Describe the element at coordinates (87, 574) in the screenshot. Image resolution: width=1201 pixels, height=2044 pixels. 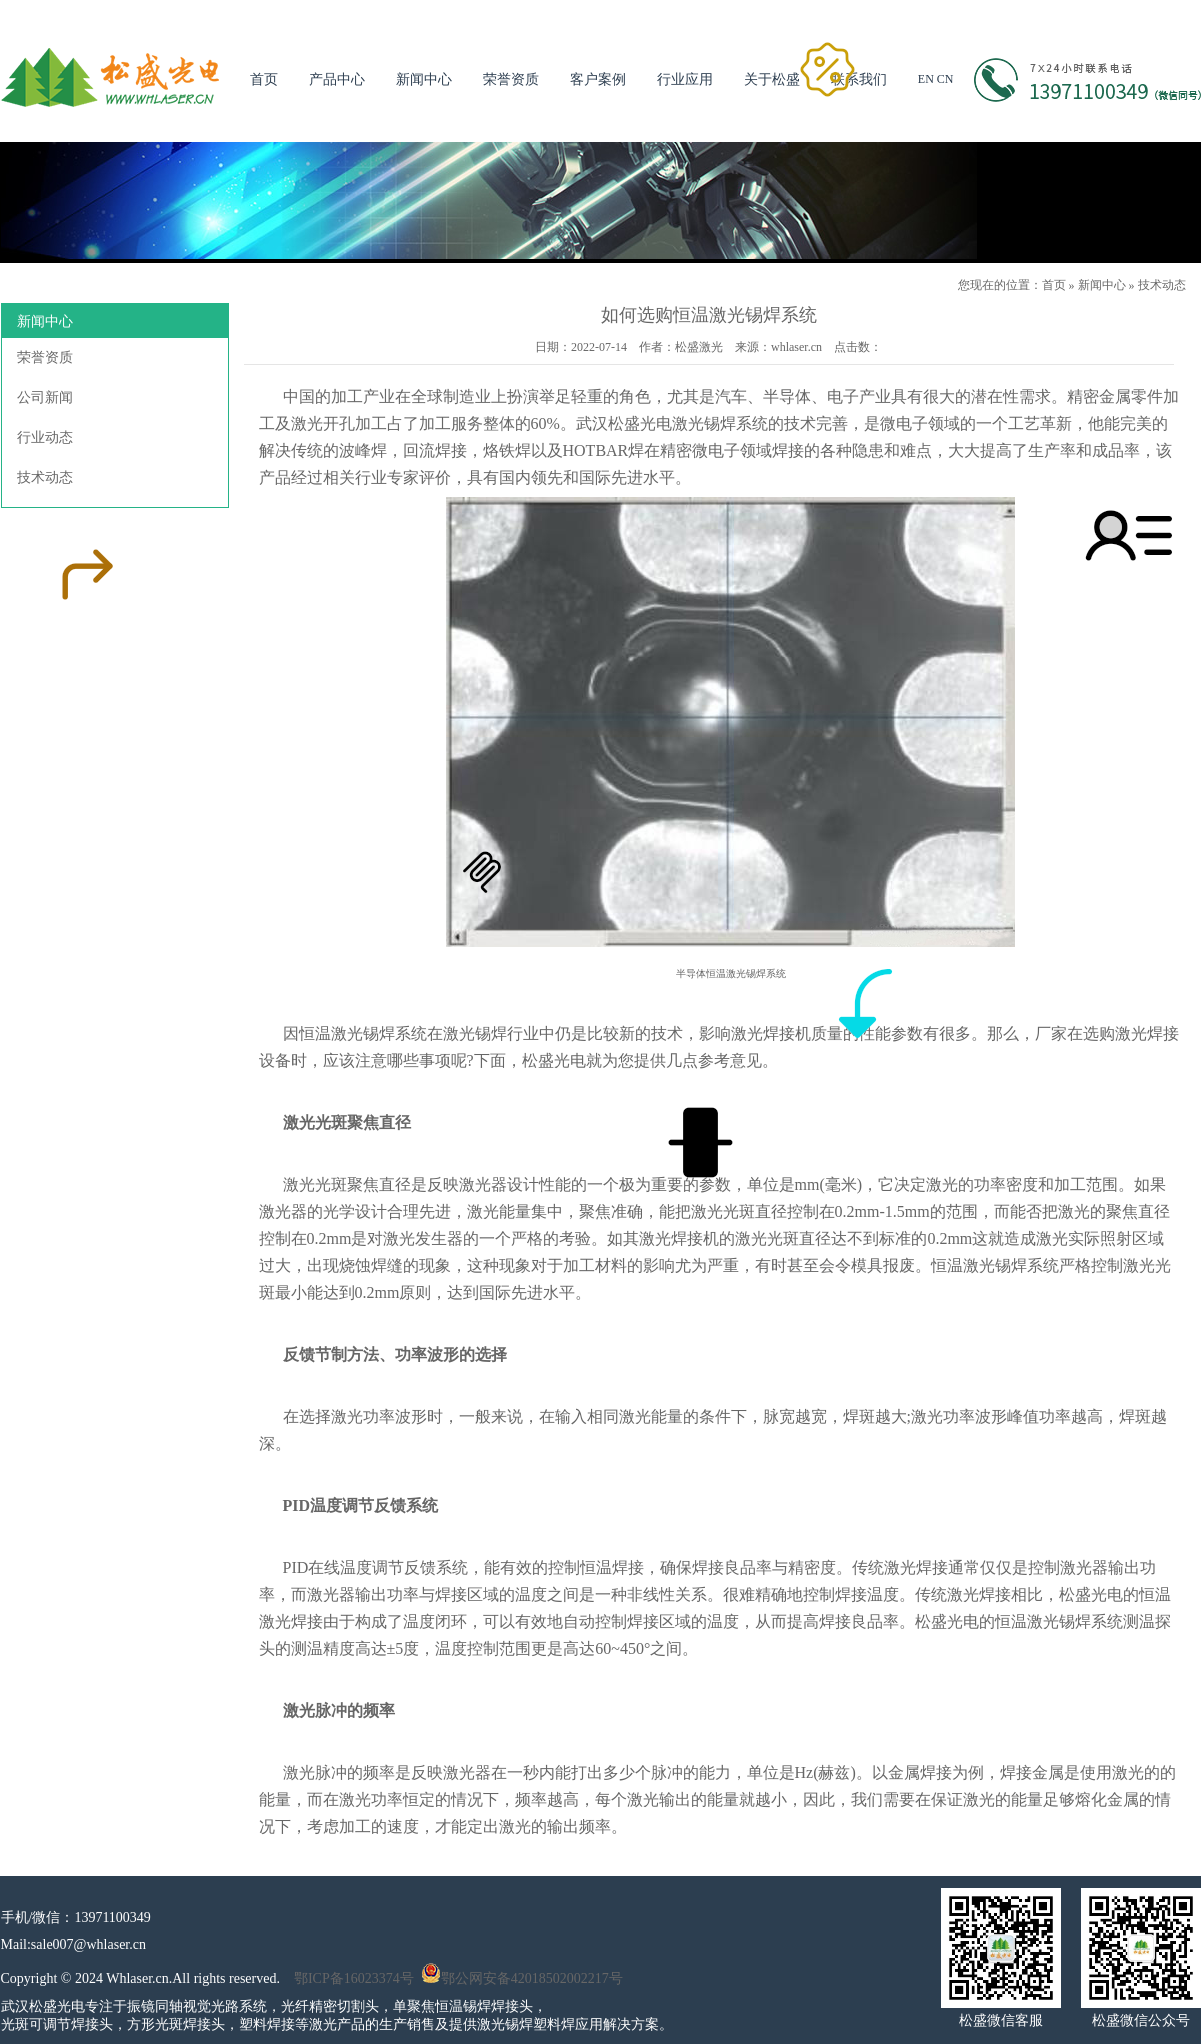
I see `forward or share content` at that location.